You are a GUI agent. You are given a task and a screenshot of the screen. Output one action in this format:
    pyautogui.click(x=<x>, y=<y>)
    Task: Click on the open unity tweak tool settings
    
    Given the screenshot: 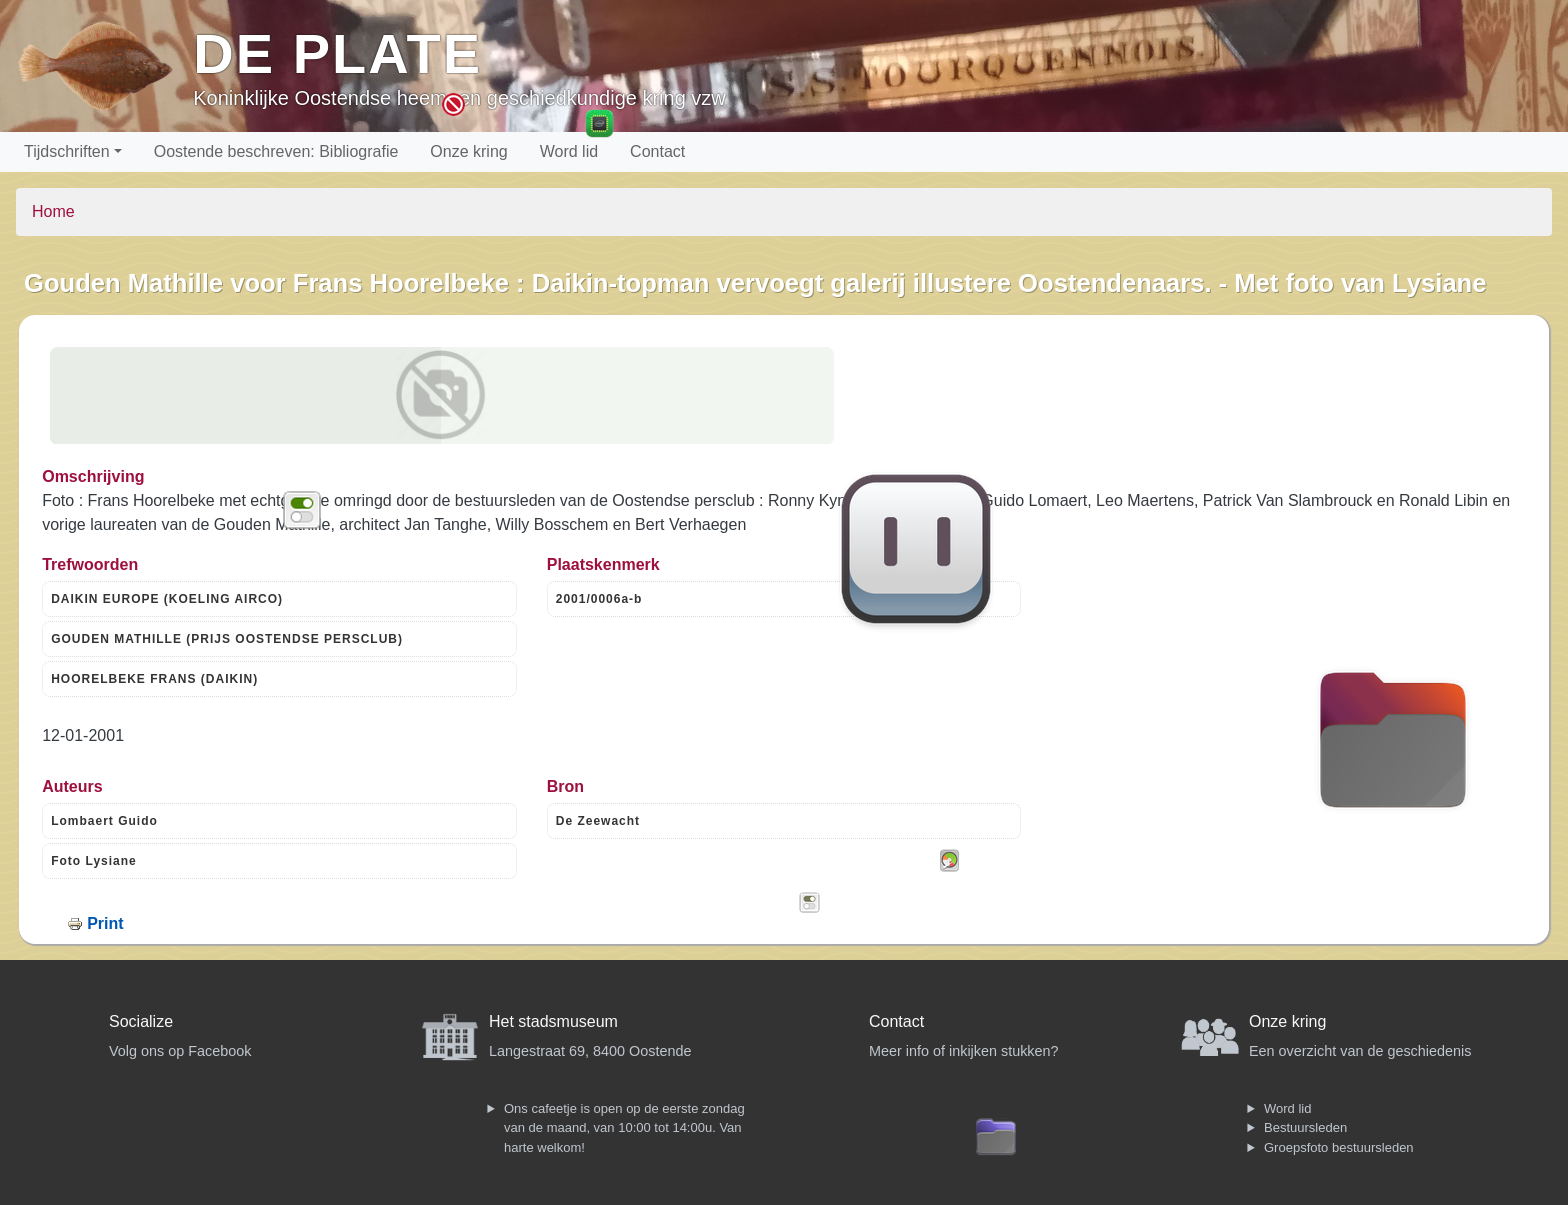 What is the action you would take?
    pyautogui.click(x=302, y=510)
    